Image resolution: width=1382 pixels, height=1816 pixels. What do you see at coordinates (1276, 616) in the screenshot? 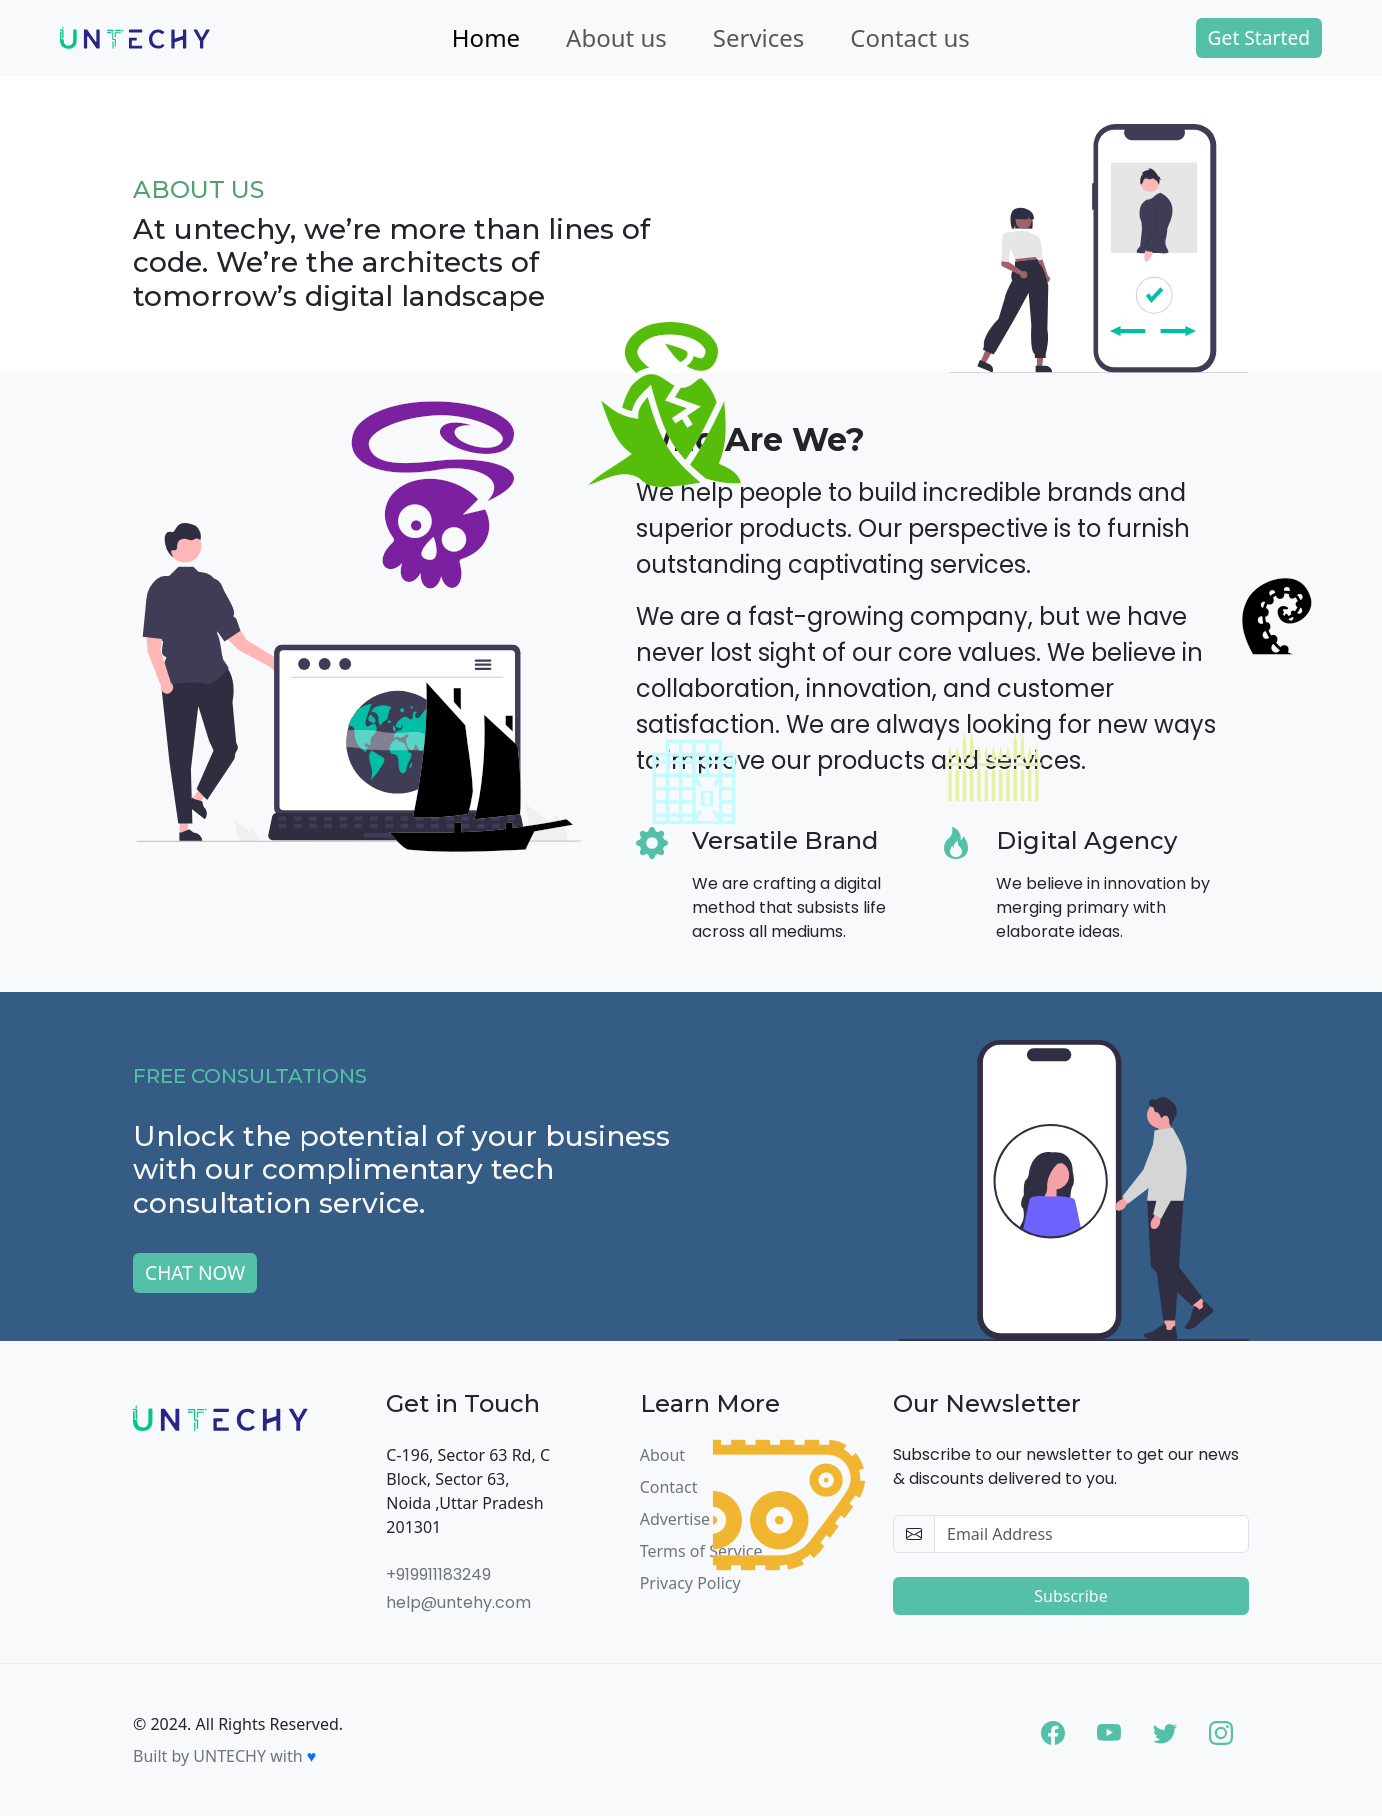
I see `indicates a sea creature or ocean-themed game element` at bounding box center [1276, 616].